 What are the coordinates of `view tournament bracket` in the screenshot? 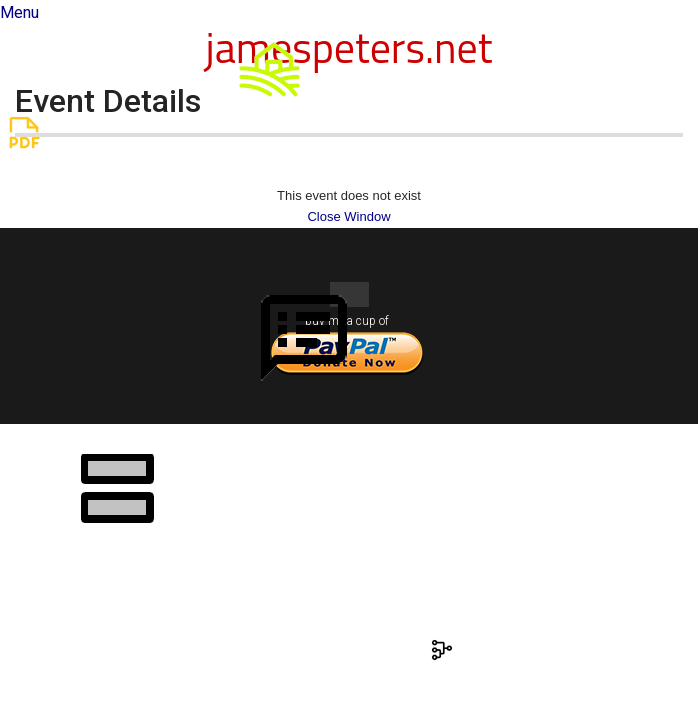 It's located at (442, 650).